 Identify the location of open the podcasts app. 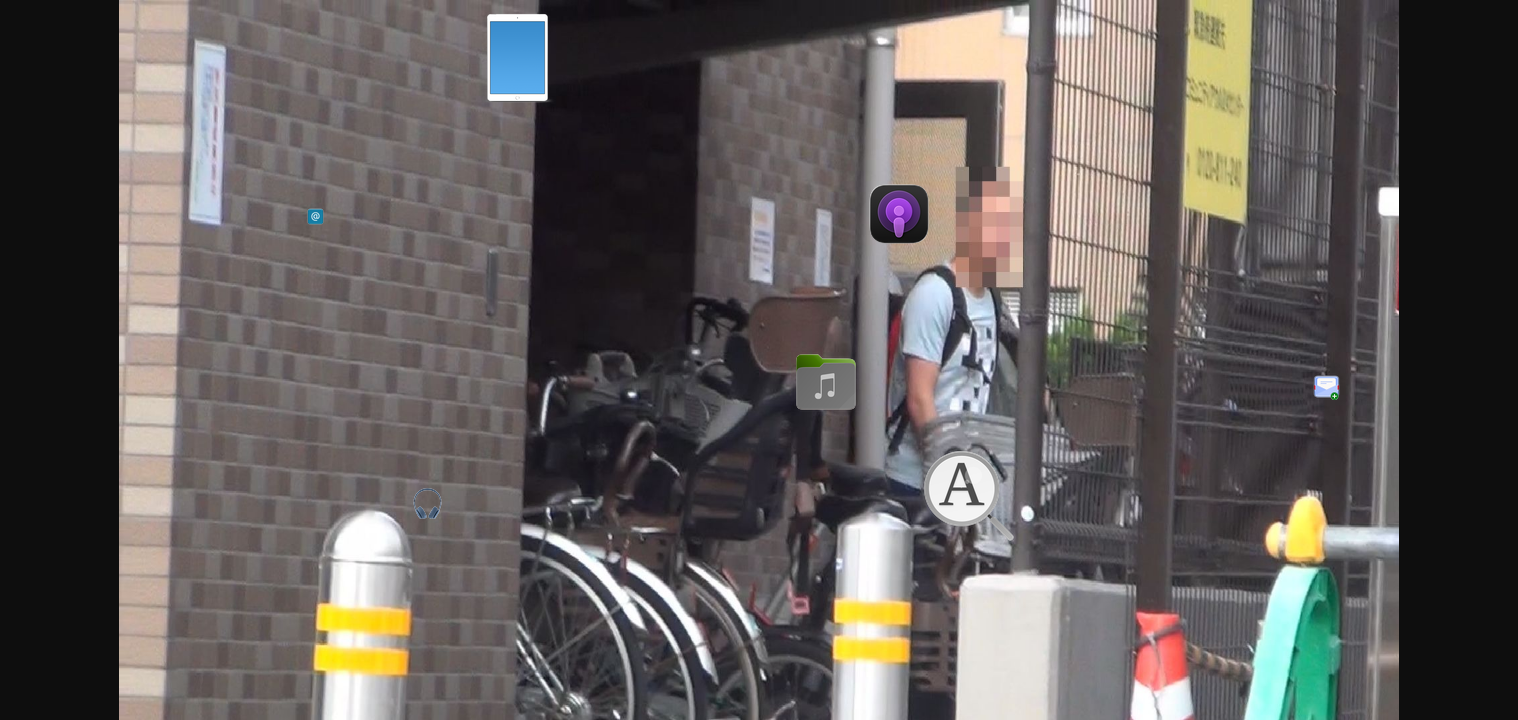
(899, 214).